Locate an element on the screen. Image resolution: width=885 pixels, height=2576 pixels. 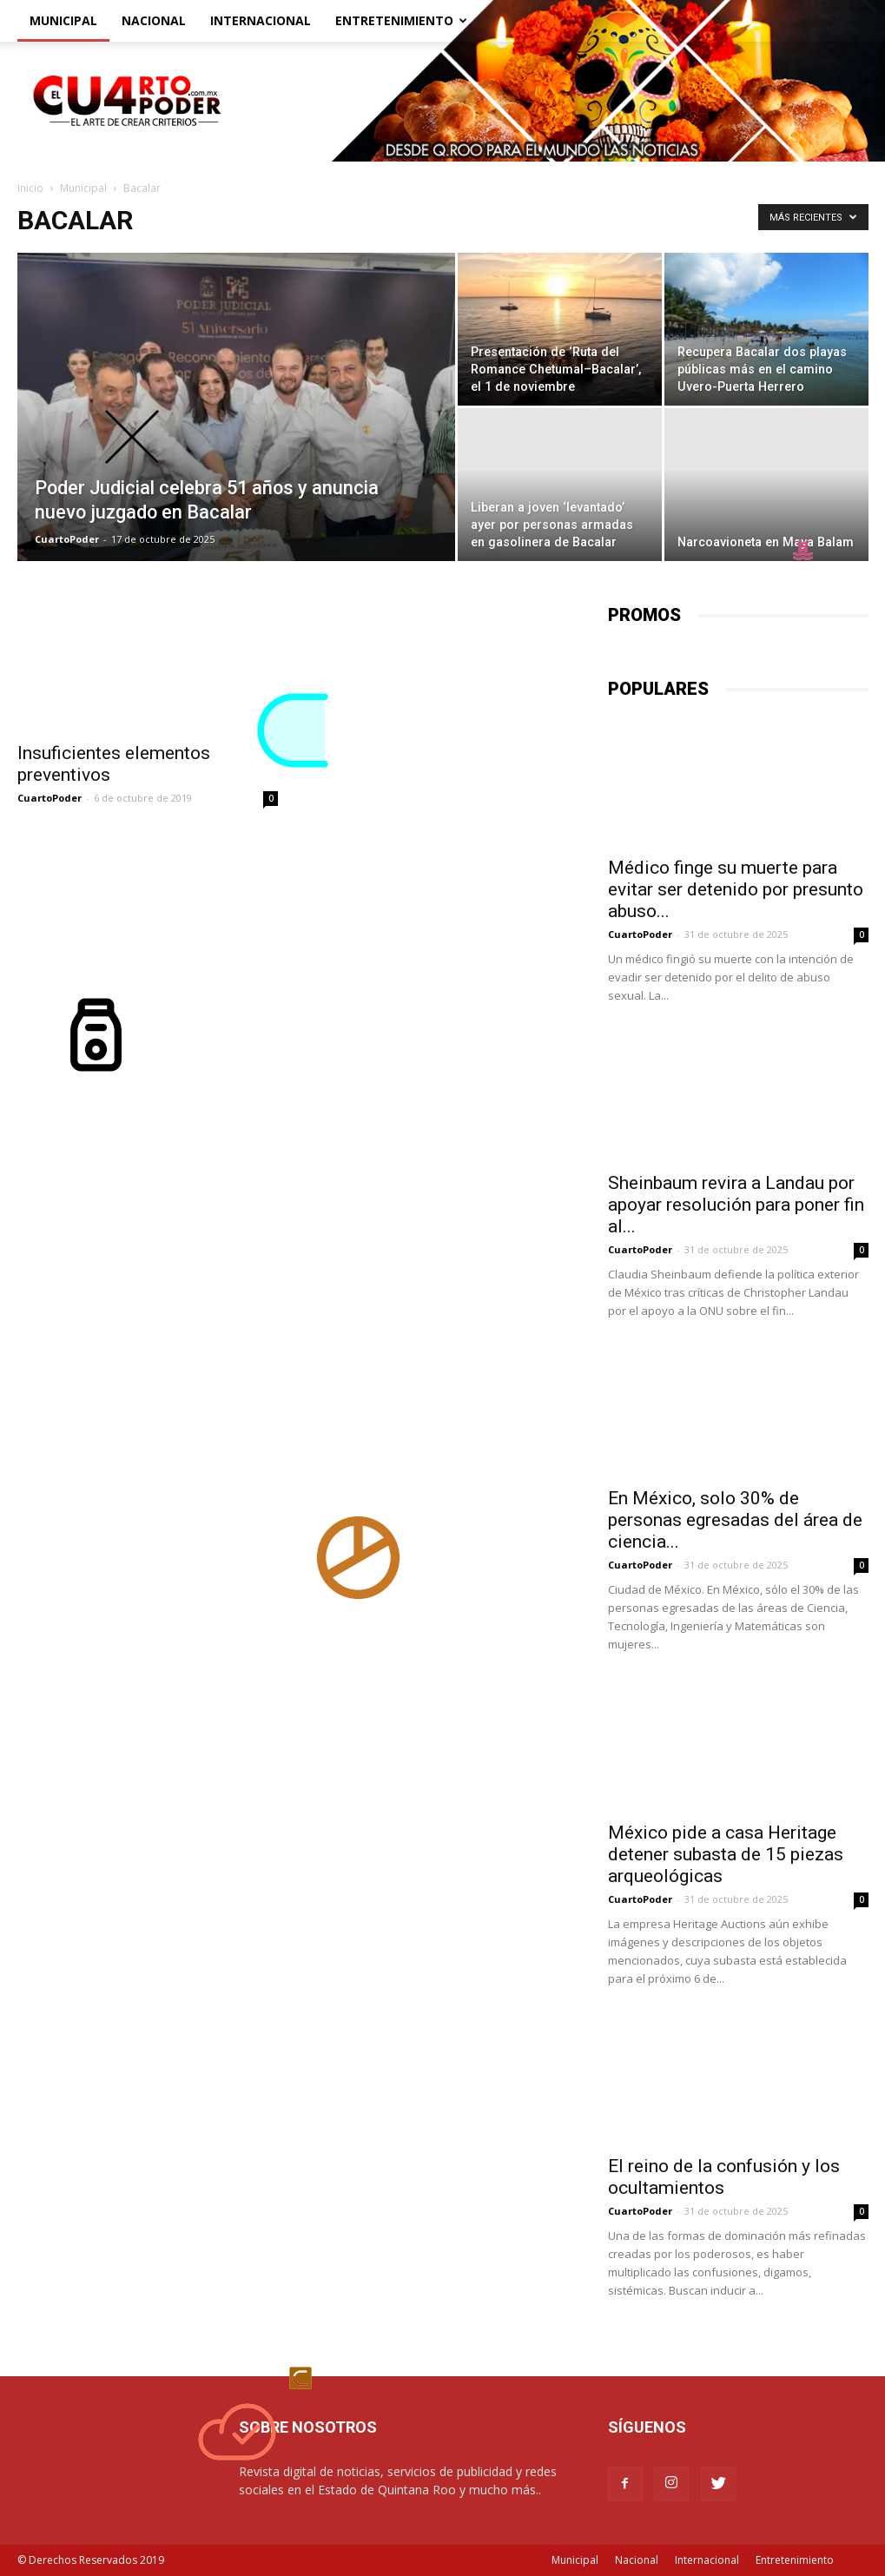
file successfully uploaded to cloud storage is located at coordinates (237, 2432).